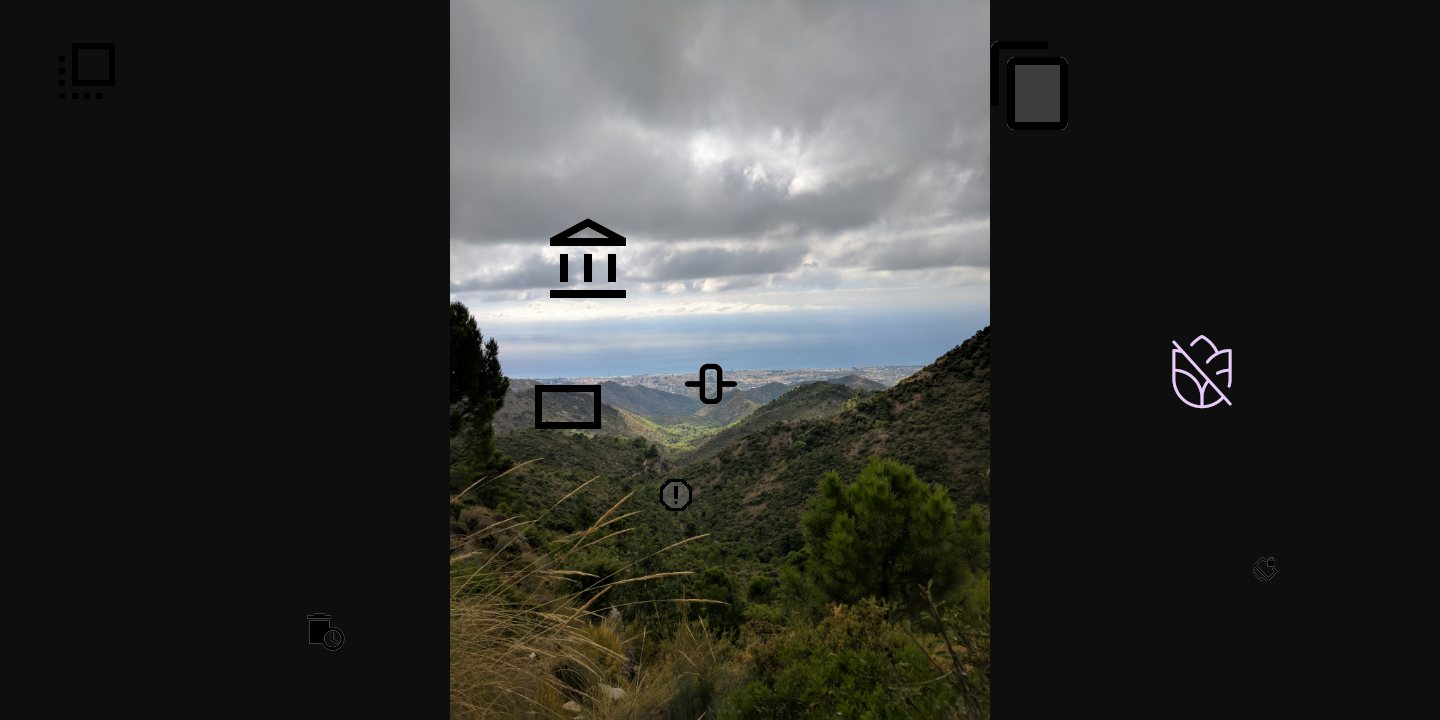  I want to click on copy to clipboard, so click(1031, 85).